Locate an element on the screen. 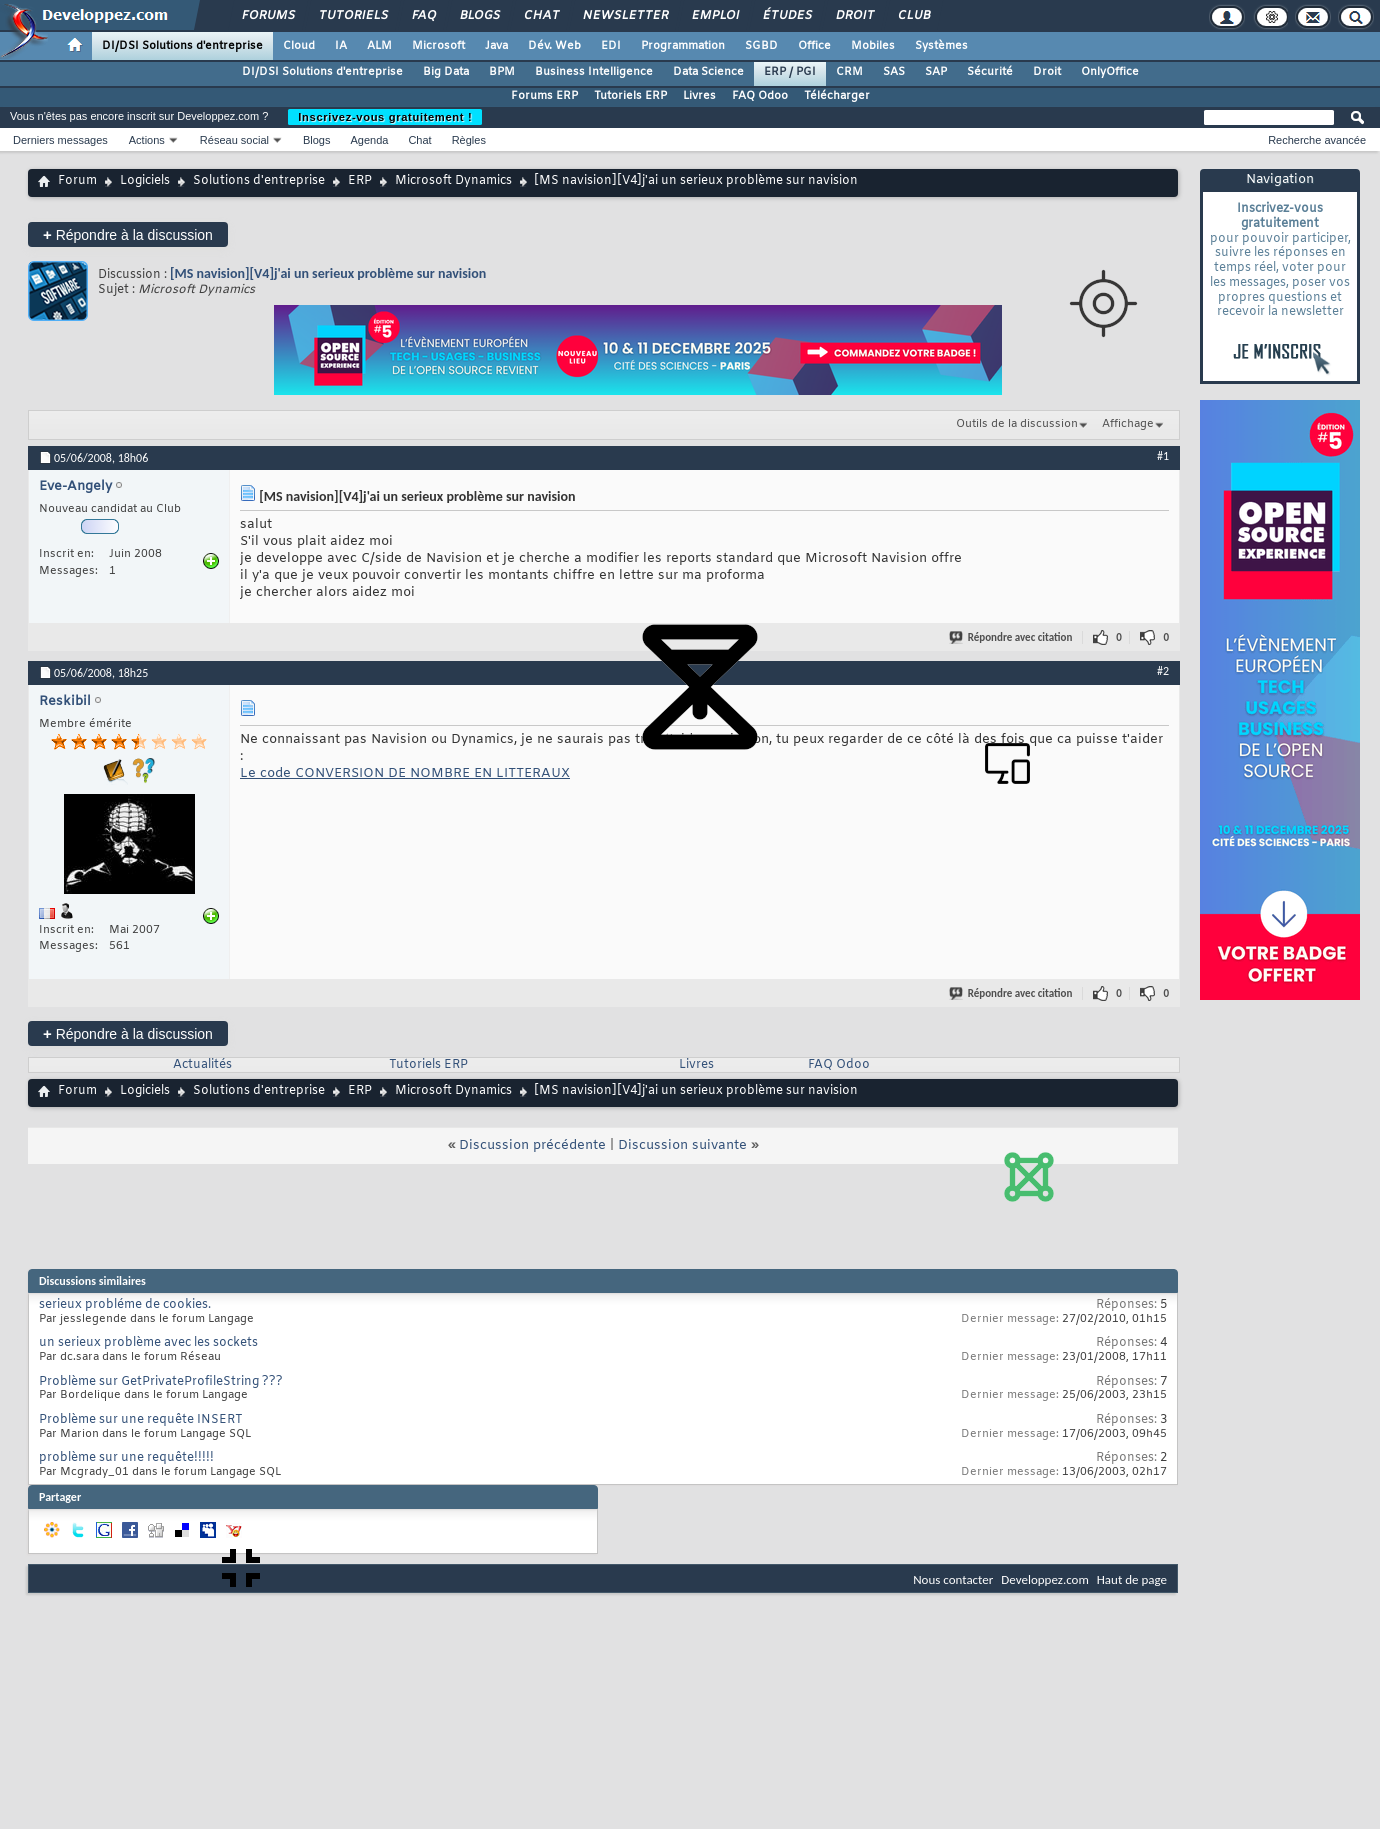  exit fullscreen mode is located at coordinates (241, 1568).